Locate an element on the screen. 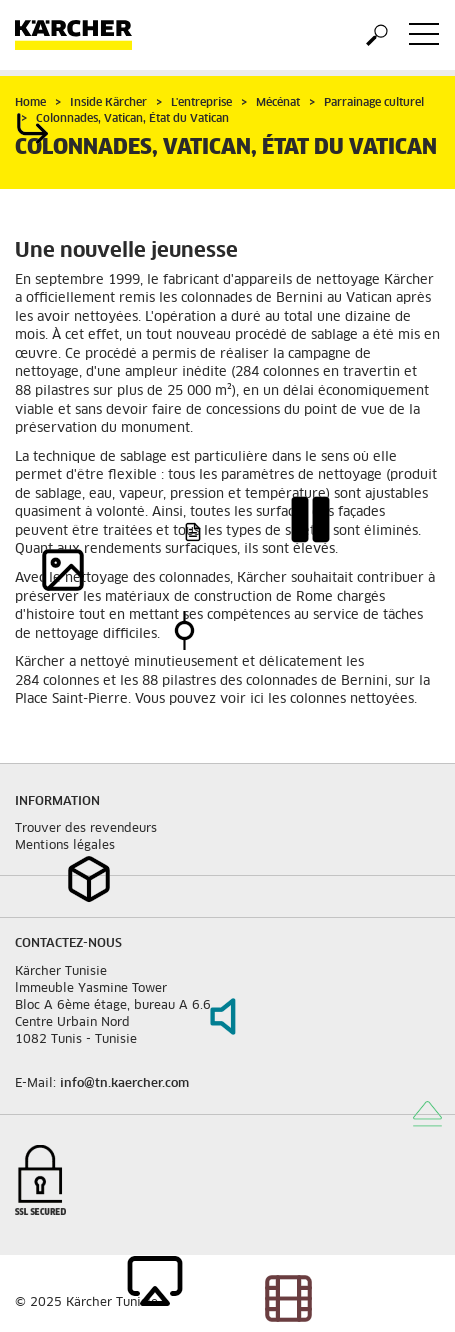 The height and width of the screenshot is (1332, 455). view package or shipment details is located at coordinates (89, 879).